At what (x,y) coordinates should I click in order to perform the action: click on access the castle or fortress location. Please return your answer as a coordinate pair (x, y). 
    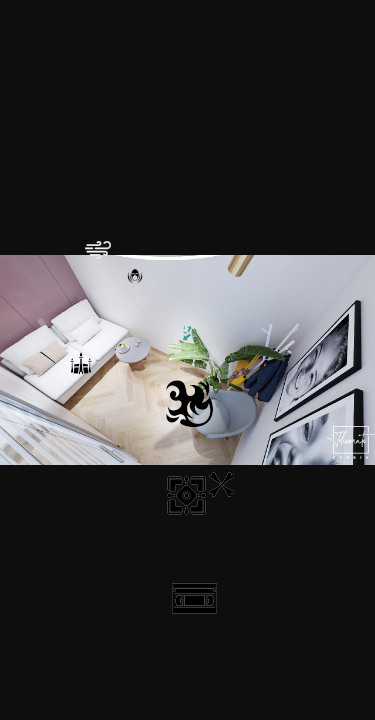
    Looking at the image, I should click on (81, 363).